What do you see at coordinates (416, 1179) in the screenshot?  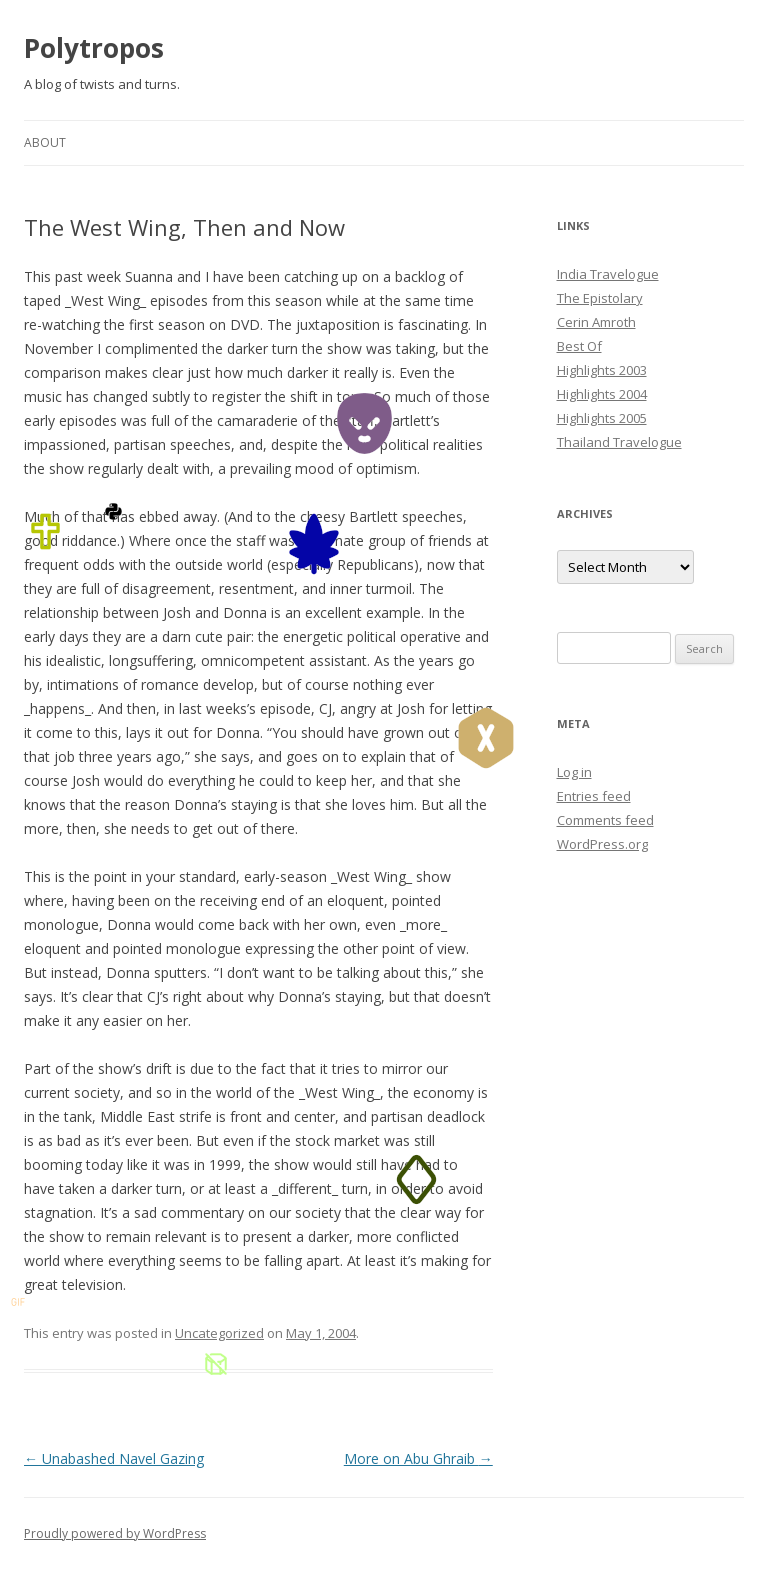 I see `access premium or pro features` at bounding box center [416, 1179].